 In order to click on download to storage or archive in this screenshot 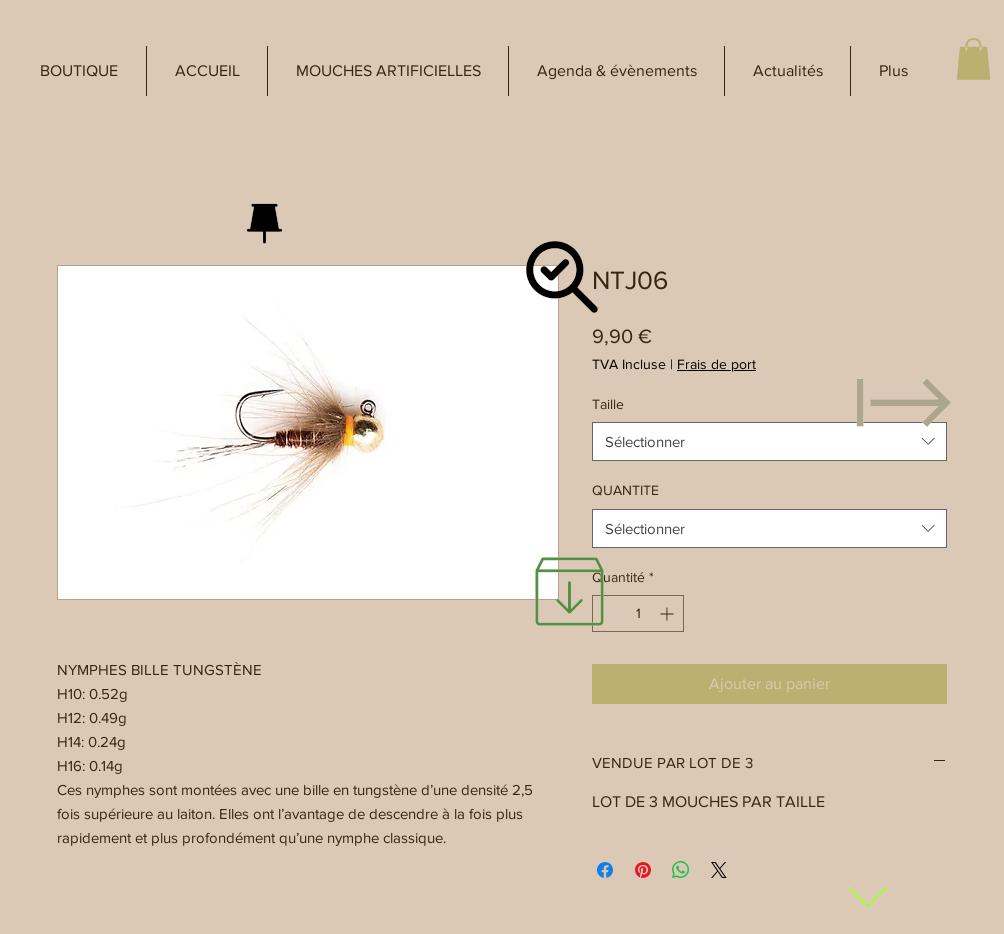, I will do `click(569, 591)`.